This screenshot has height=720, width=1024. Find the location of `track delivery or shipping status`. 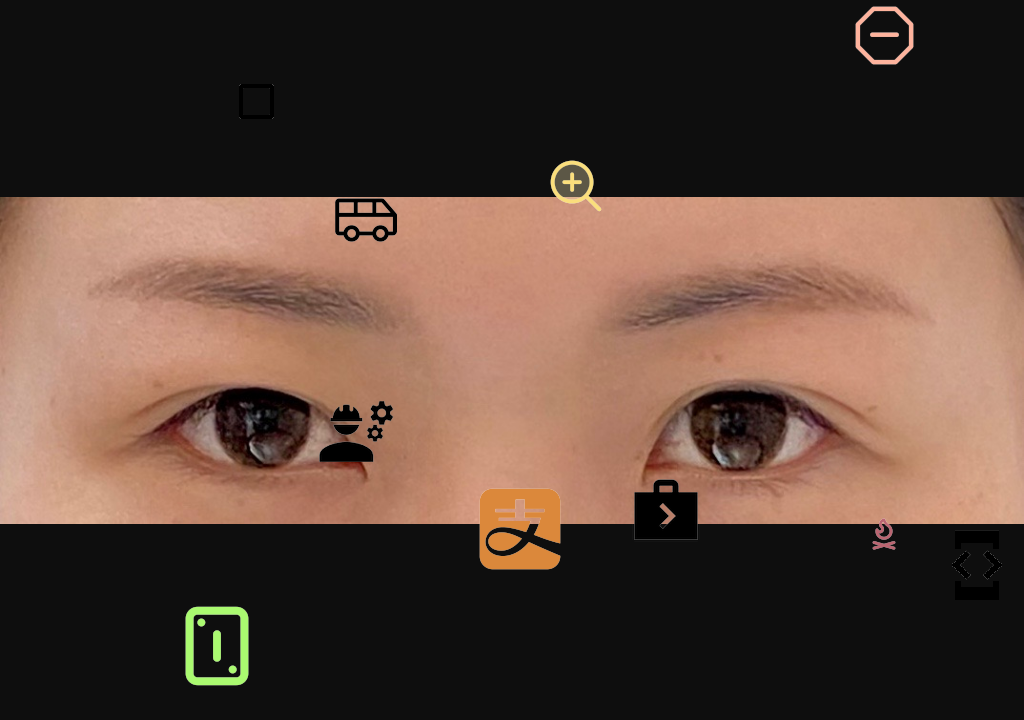

track delivery or shipping status is located at coordinates (364, 219).